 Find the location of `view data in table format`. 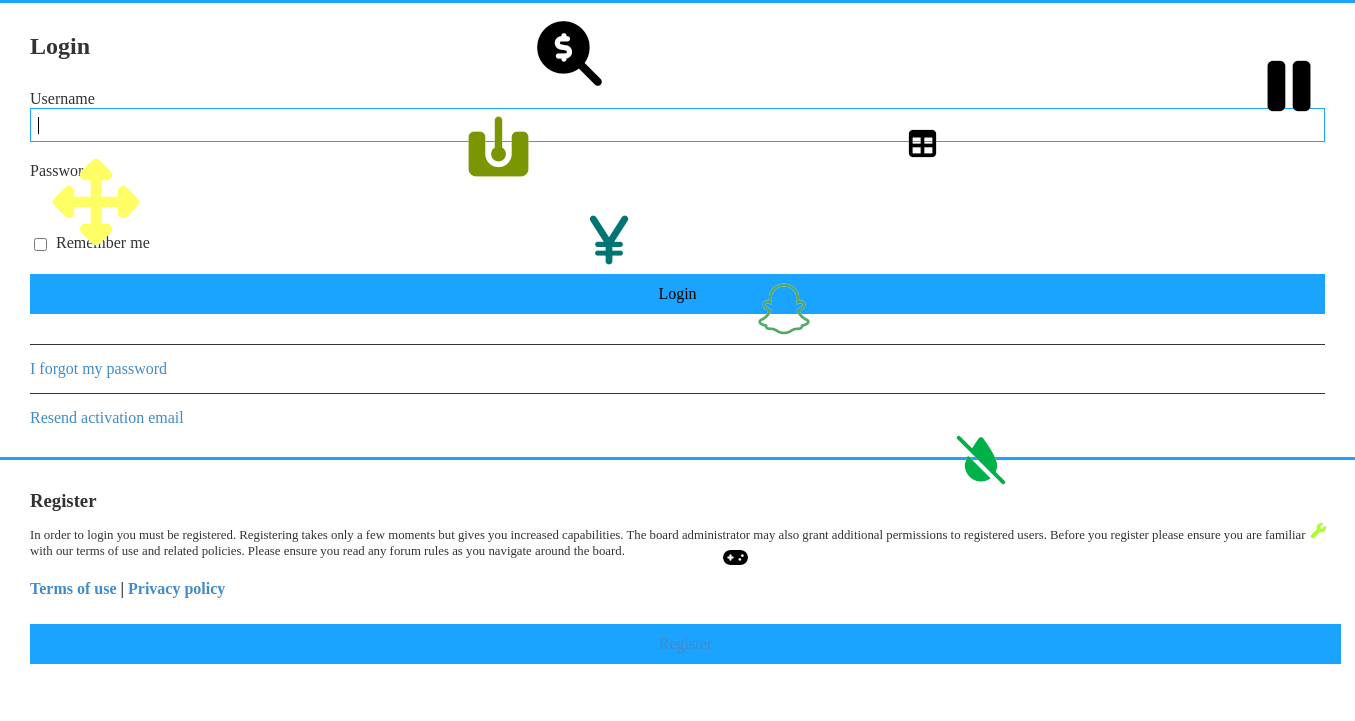

view data in table format is located at coordinates (922, 143).